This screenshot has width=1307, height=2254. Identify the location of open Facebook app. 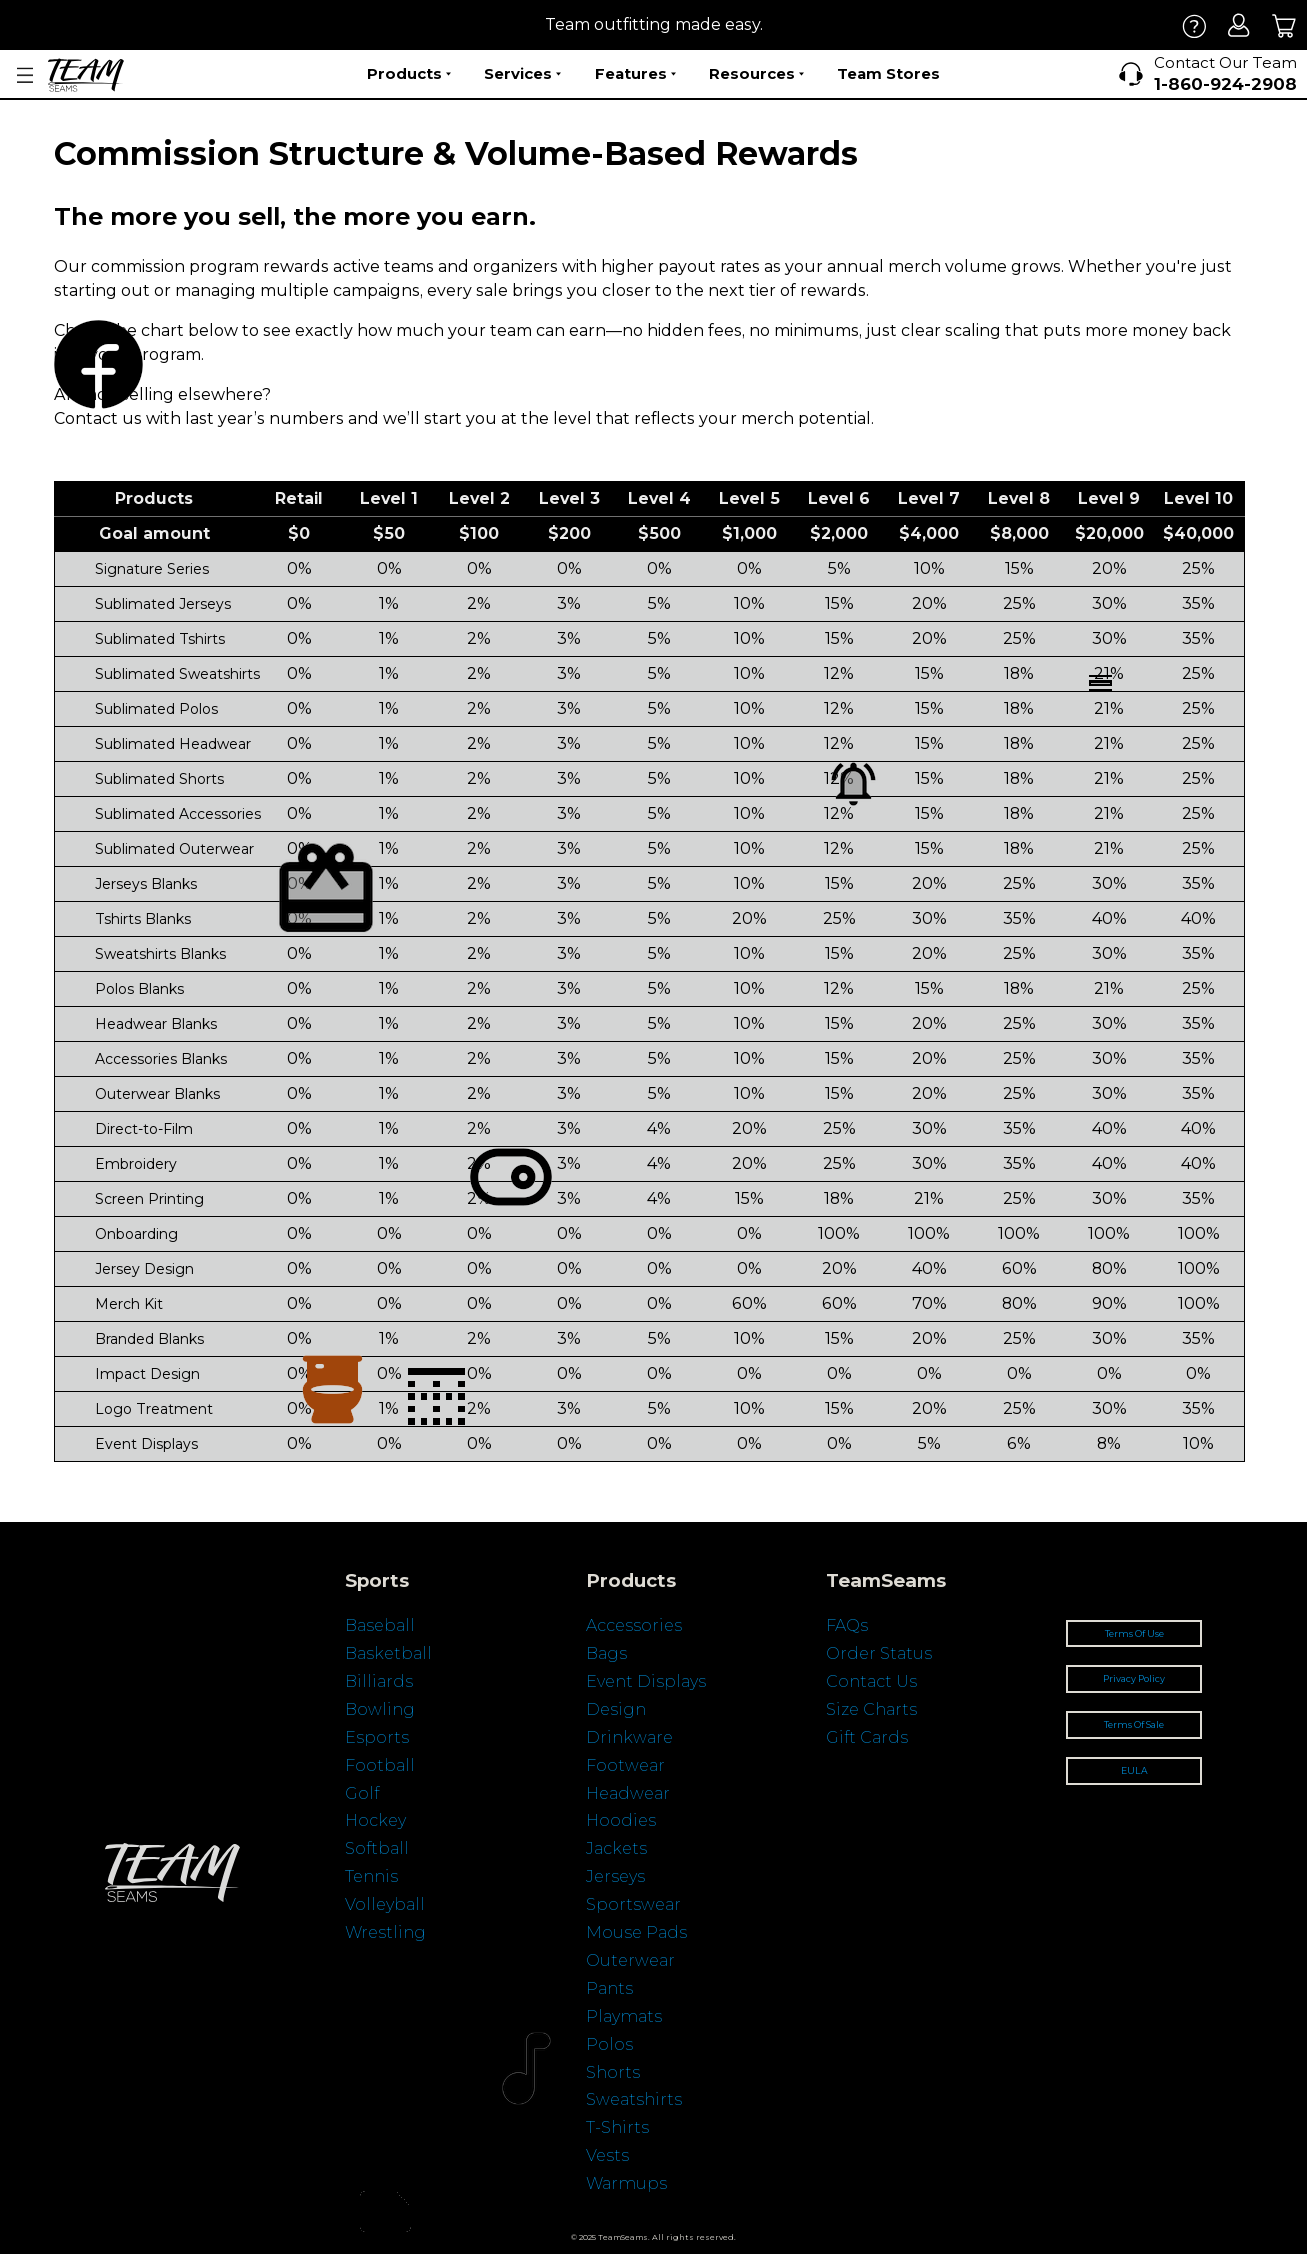
(98, 364).